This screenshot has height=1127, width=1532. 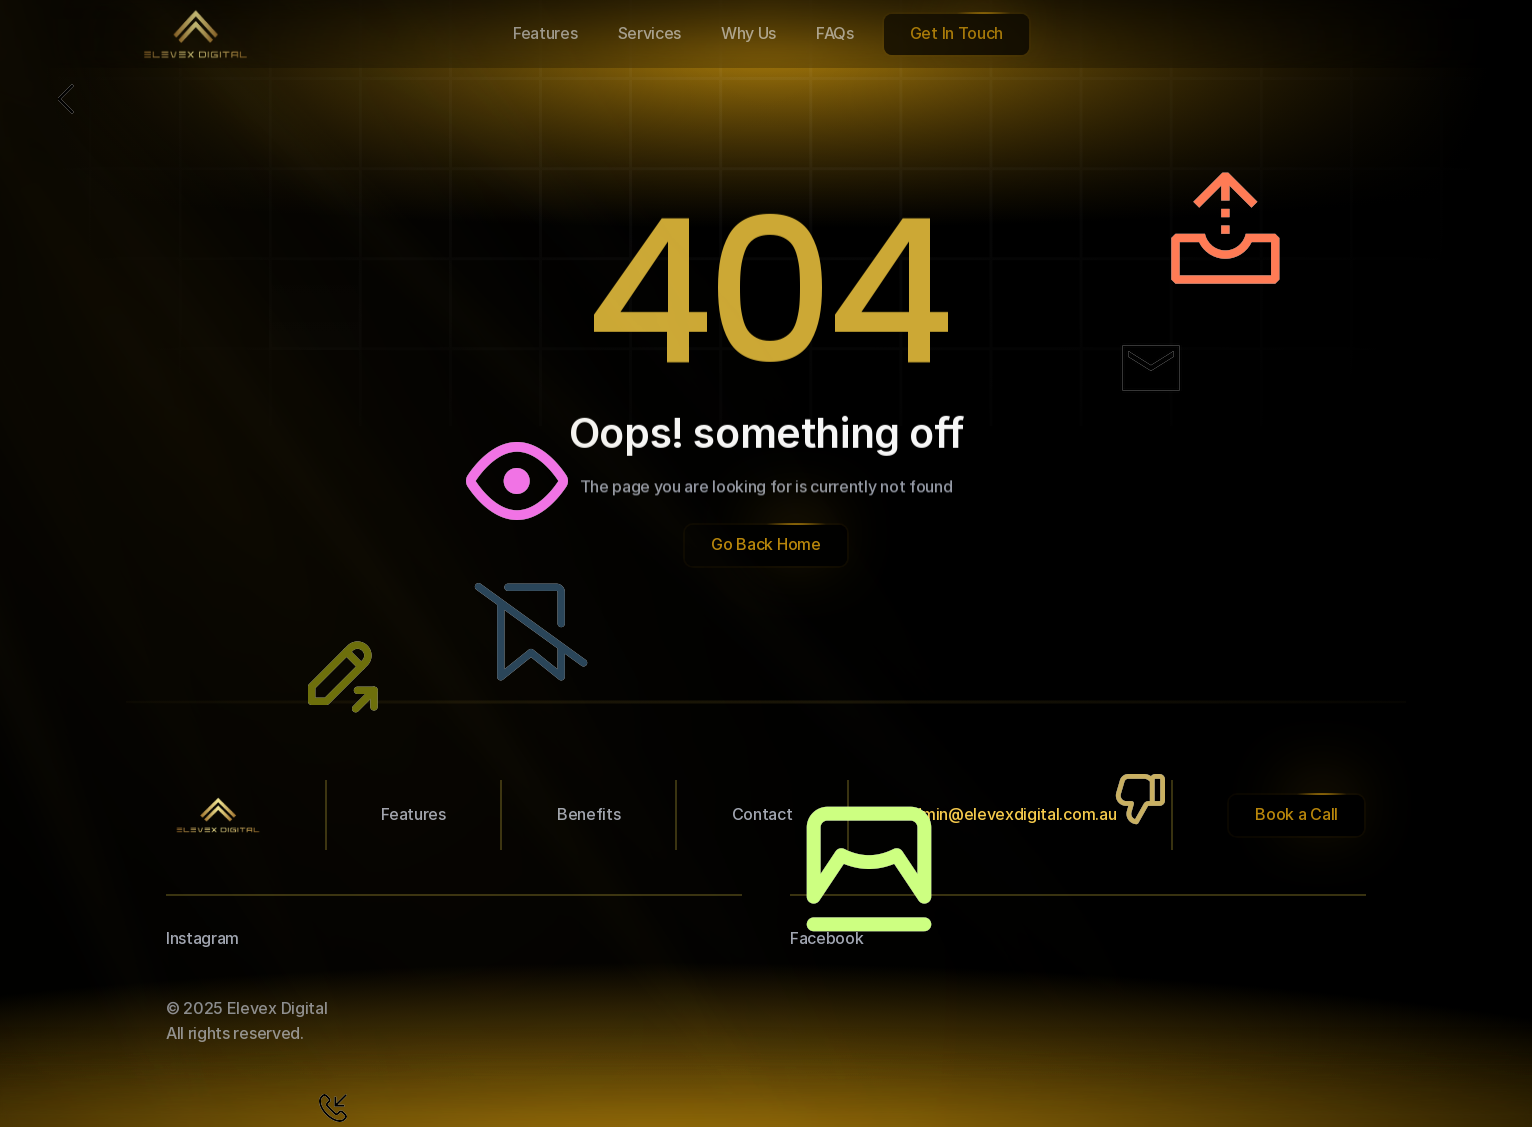 I want to click on navigate back to the previous screen, so click(x=67, y=99).